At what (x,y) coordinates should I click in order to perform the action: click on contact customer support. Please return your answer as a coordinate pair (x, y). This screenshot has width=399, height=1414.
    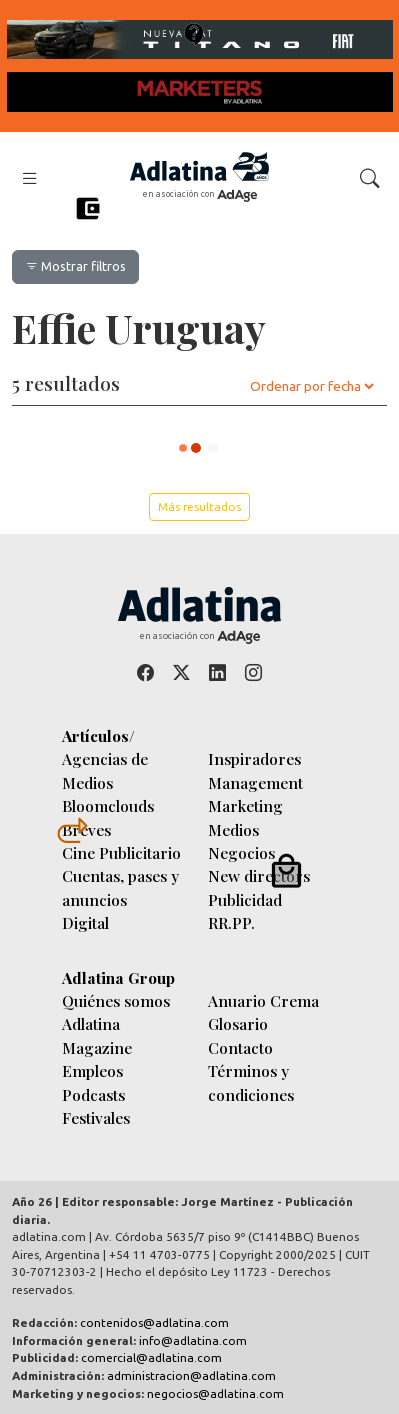
    Looking at the image, I should click on (194, 34).